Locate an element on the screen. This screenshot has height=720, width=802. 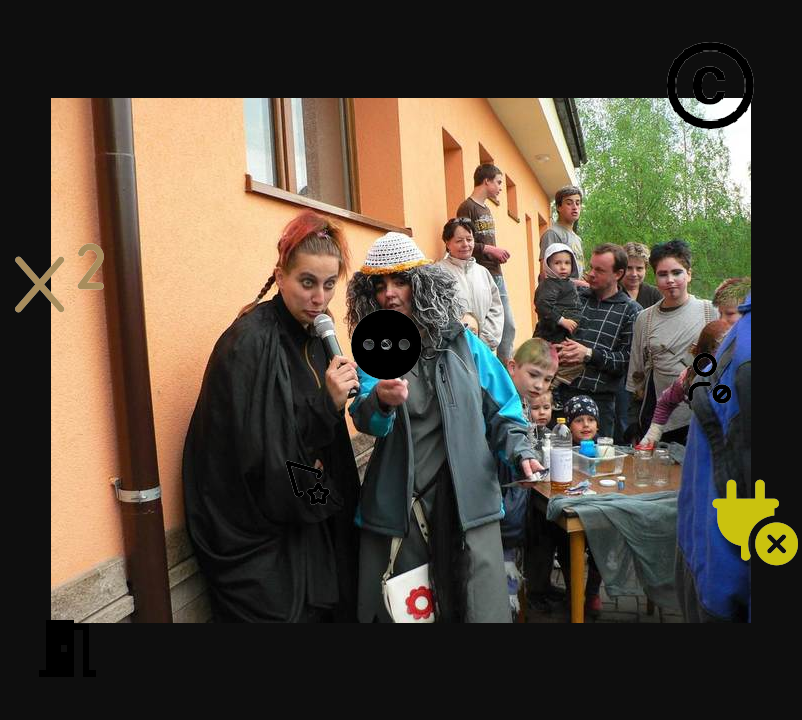
cancel or block a user account is located at coordinates (705, 377).